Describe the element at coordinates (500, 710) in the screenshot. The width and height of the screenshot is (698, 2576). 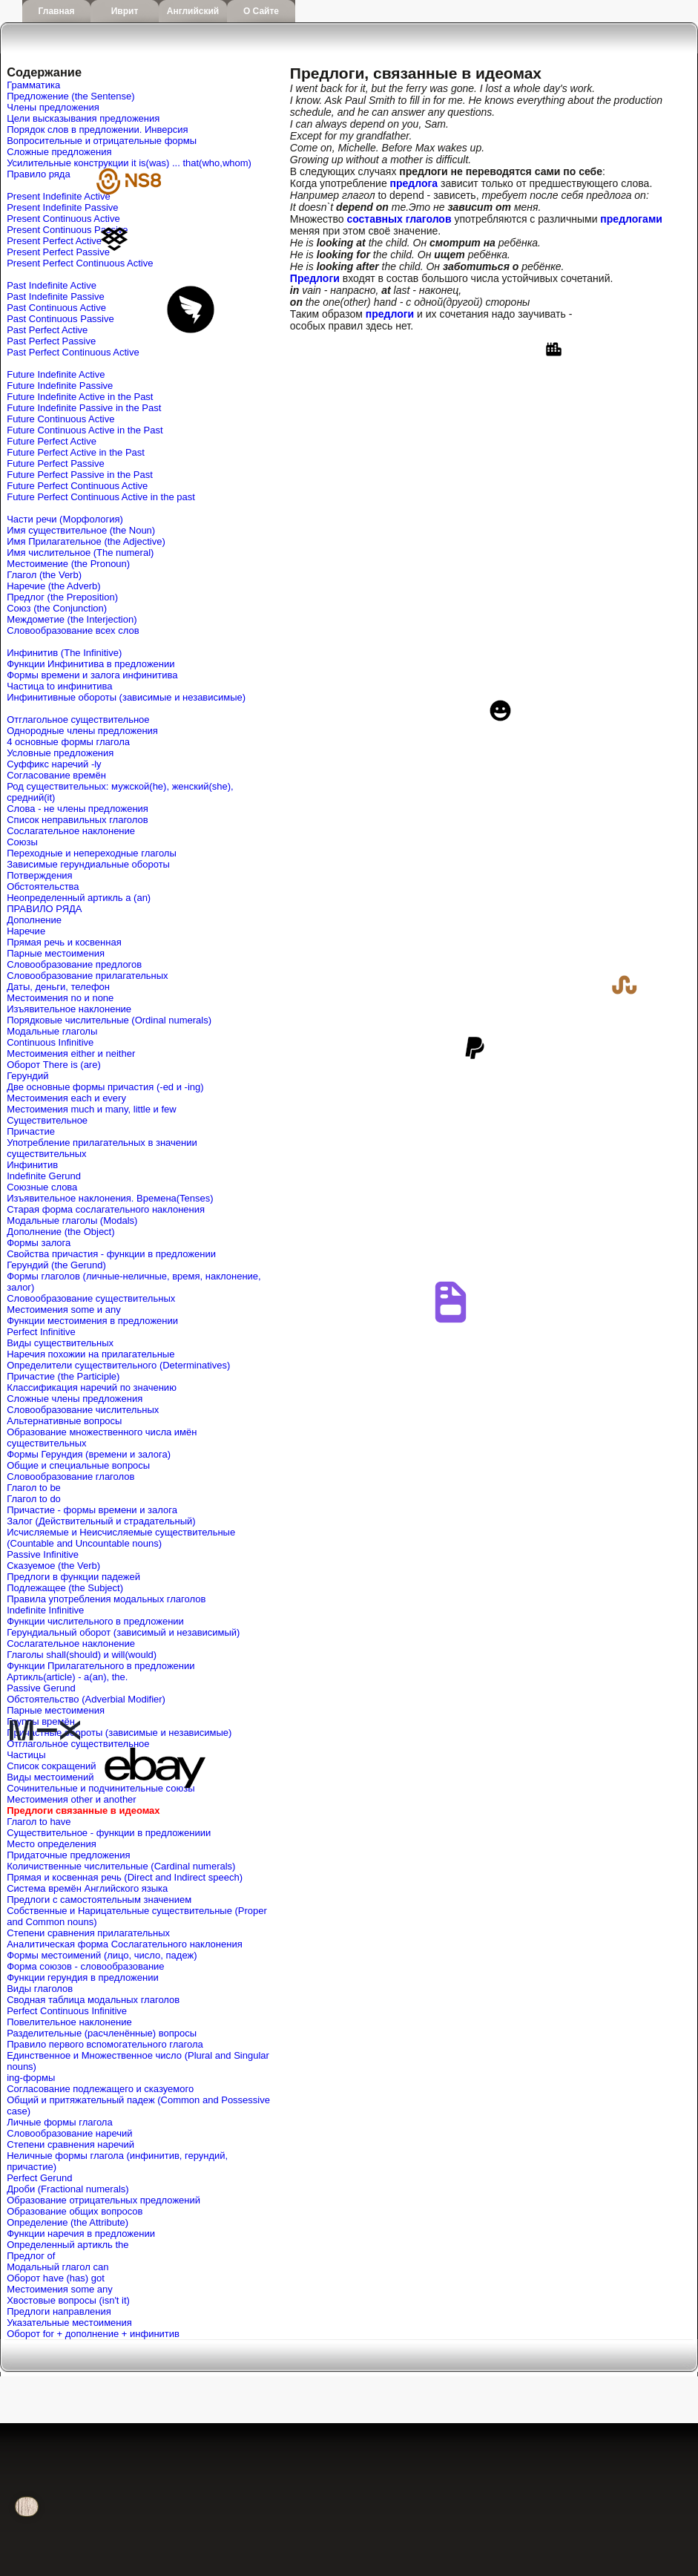
I see `add a reaction or emoji` at that location.